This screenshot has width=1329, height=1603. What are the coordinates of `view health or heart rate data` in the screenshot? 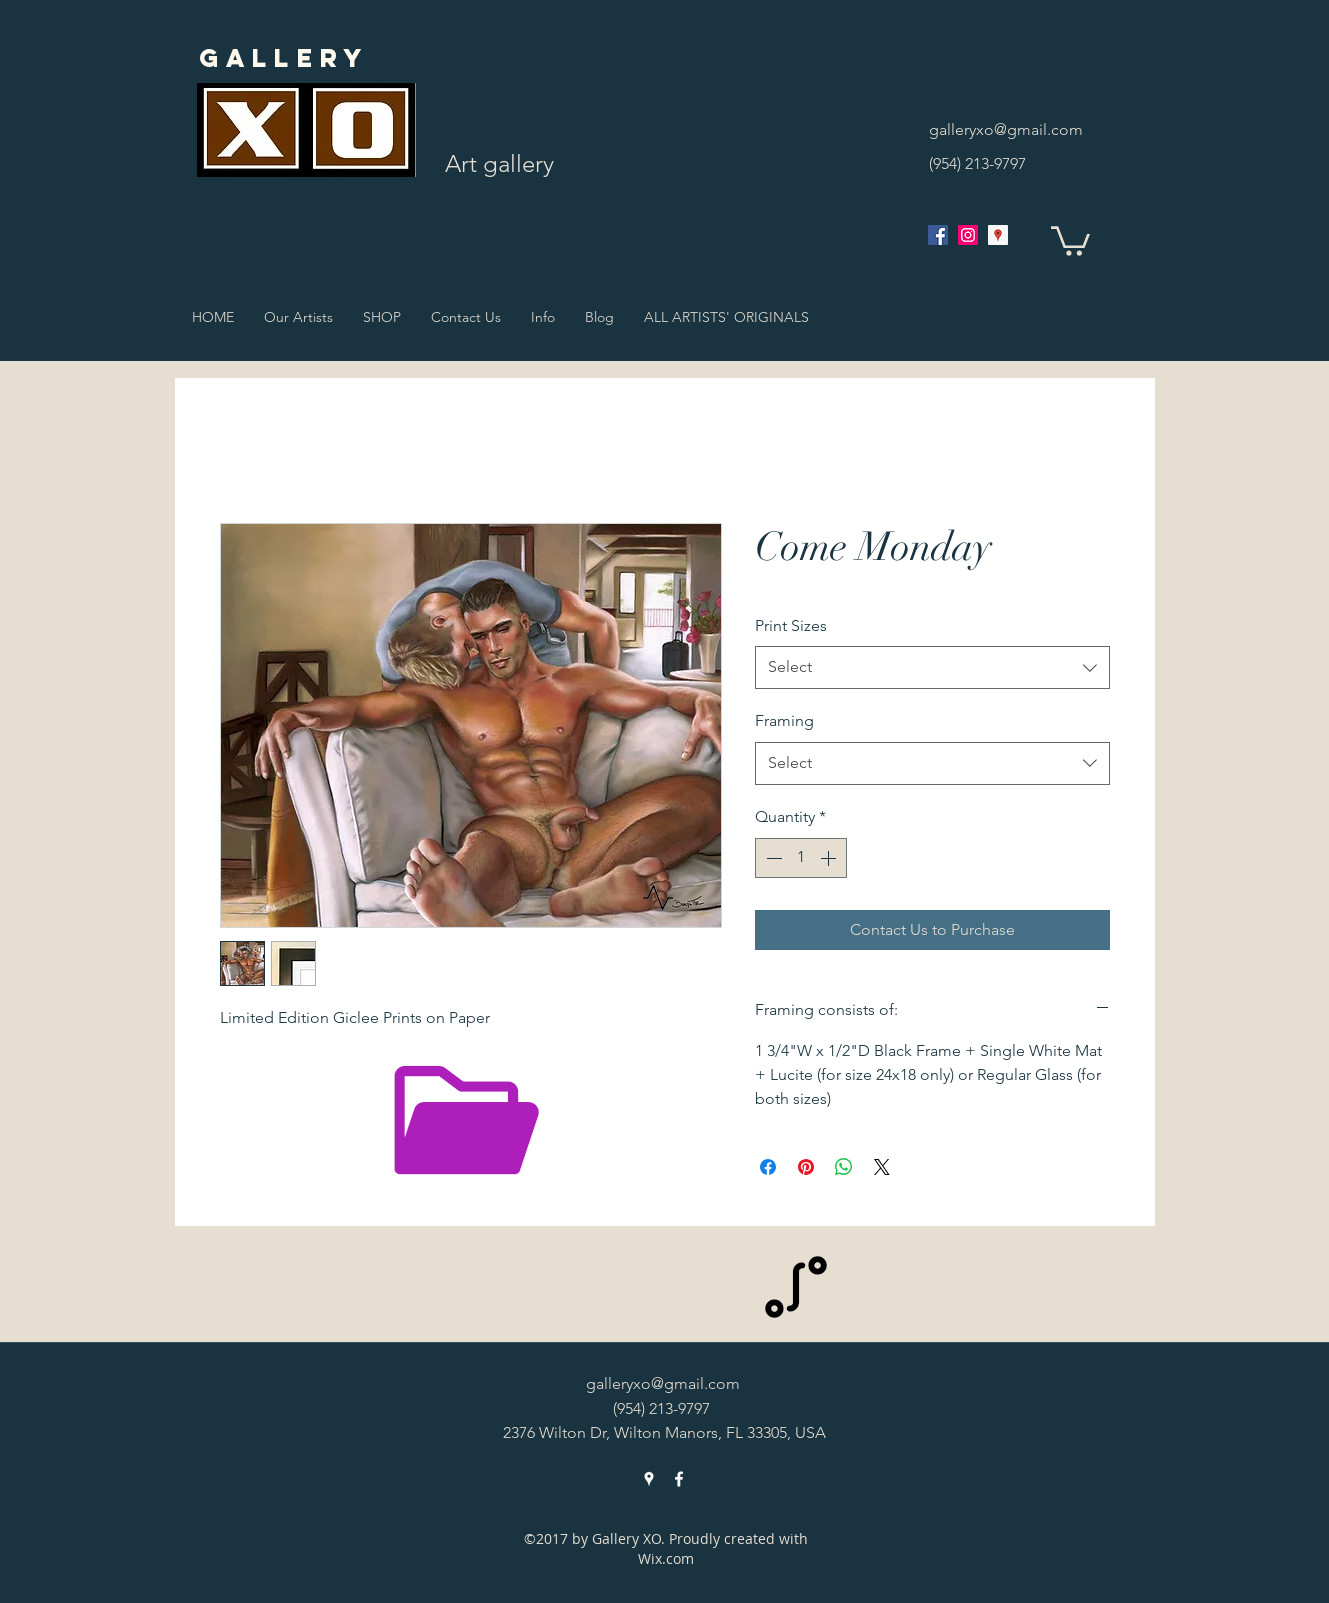 It's located at (658, 898).